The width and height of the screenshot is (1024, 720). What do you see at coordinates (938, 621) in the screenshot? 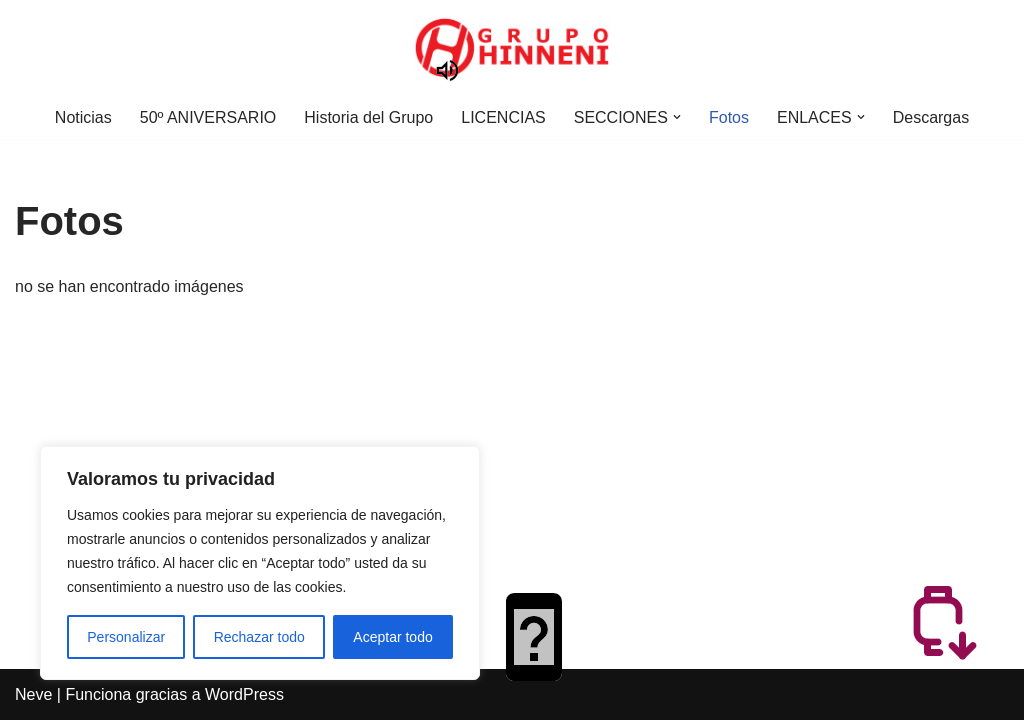
I see `download to smartwatch` at bounding box center [938, 621].